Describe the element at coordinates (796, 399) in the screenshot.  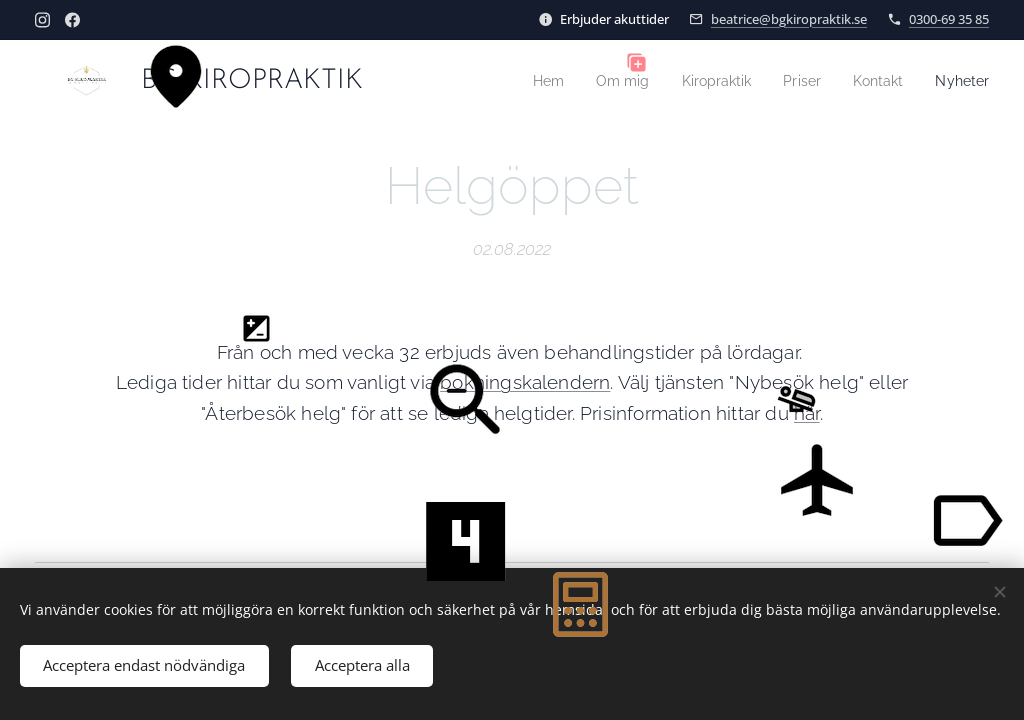
I see `indicates lie-flat seat availability on flight` at that location.